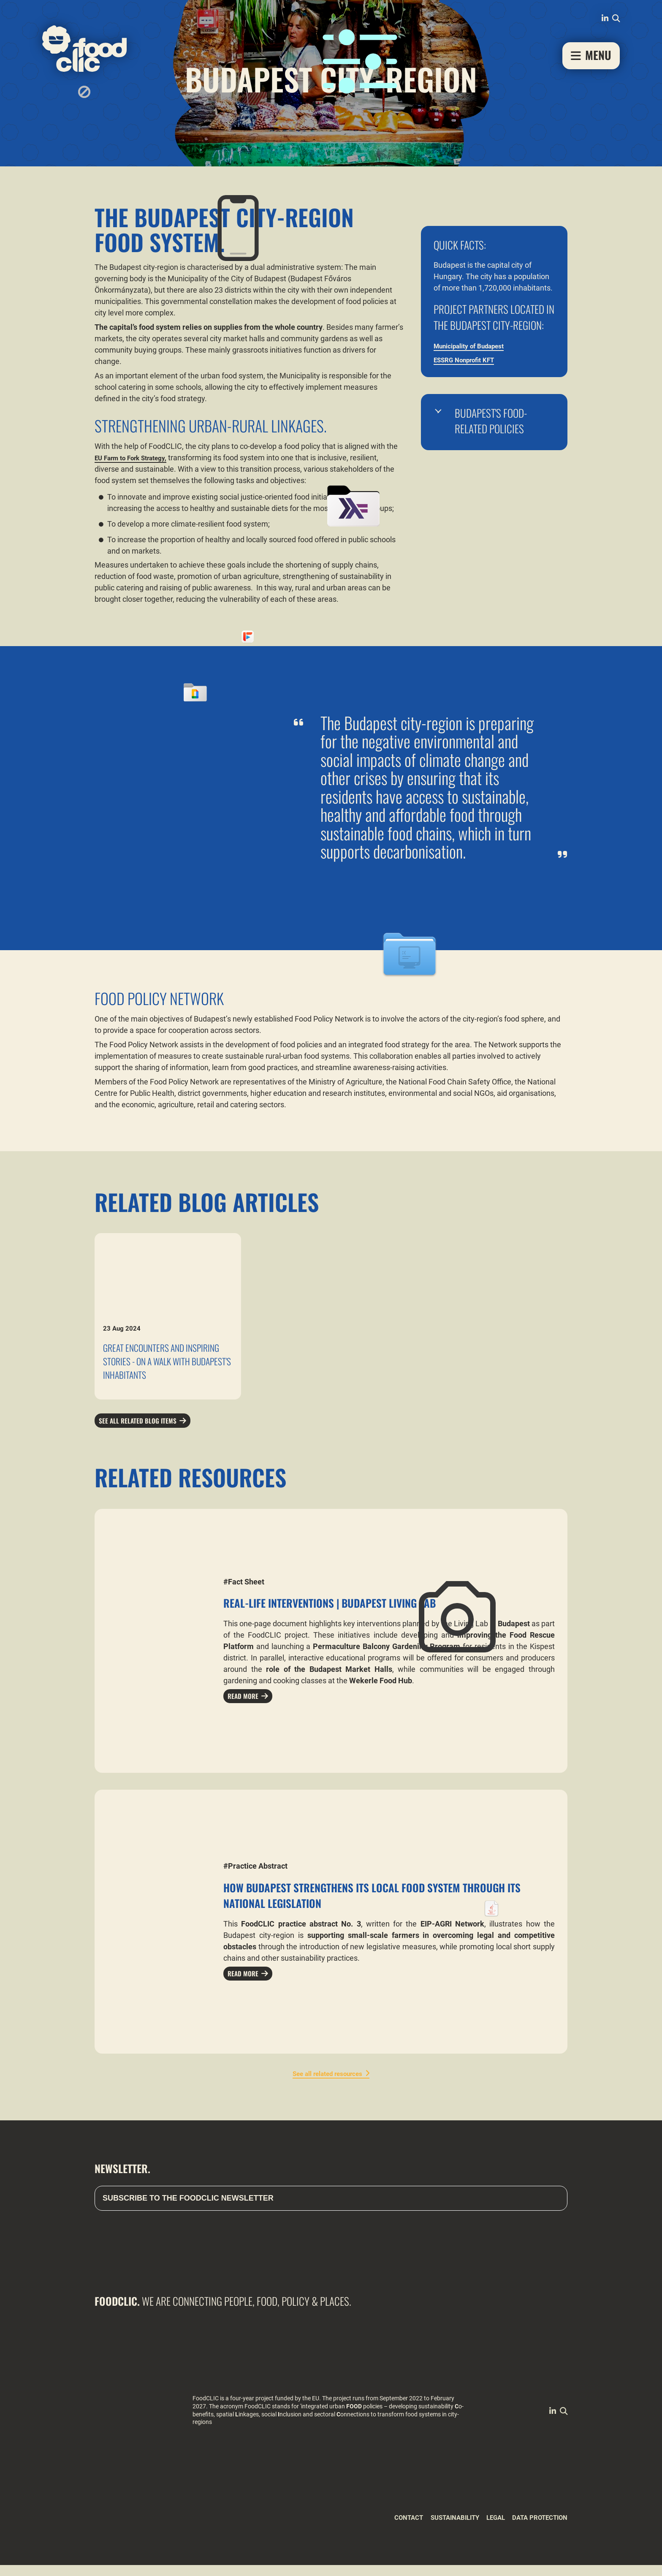 The image size is (662, 2576). Describe the element at coordinates (238, 228) in the screenshot. I see `indicates mobile device or smartphone` at that location.